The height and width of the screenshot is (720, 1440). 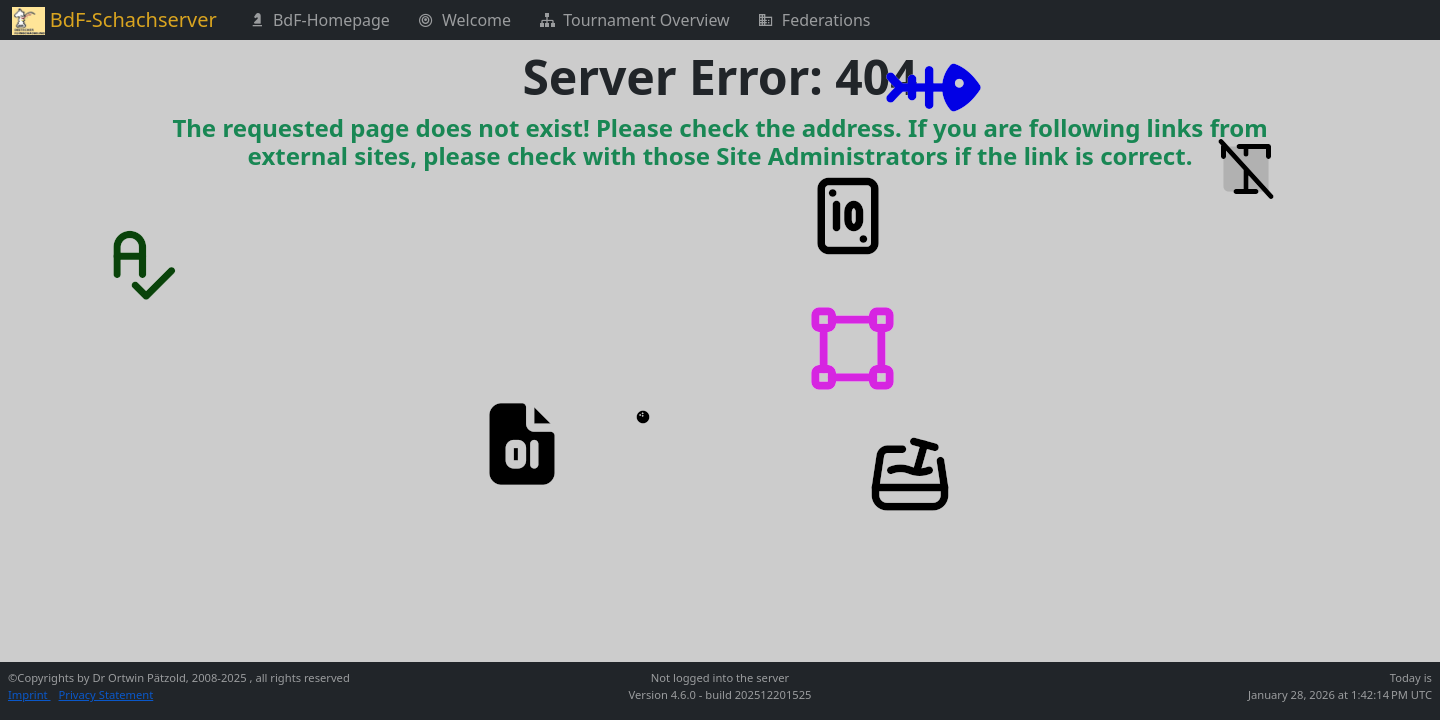 What do you see at coordinates (910, 476) in the screenshot?
I see `access sandbox or testing environment` at bounding box center [910, 476].